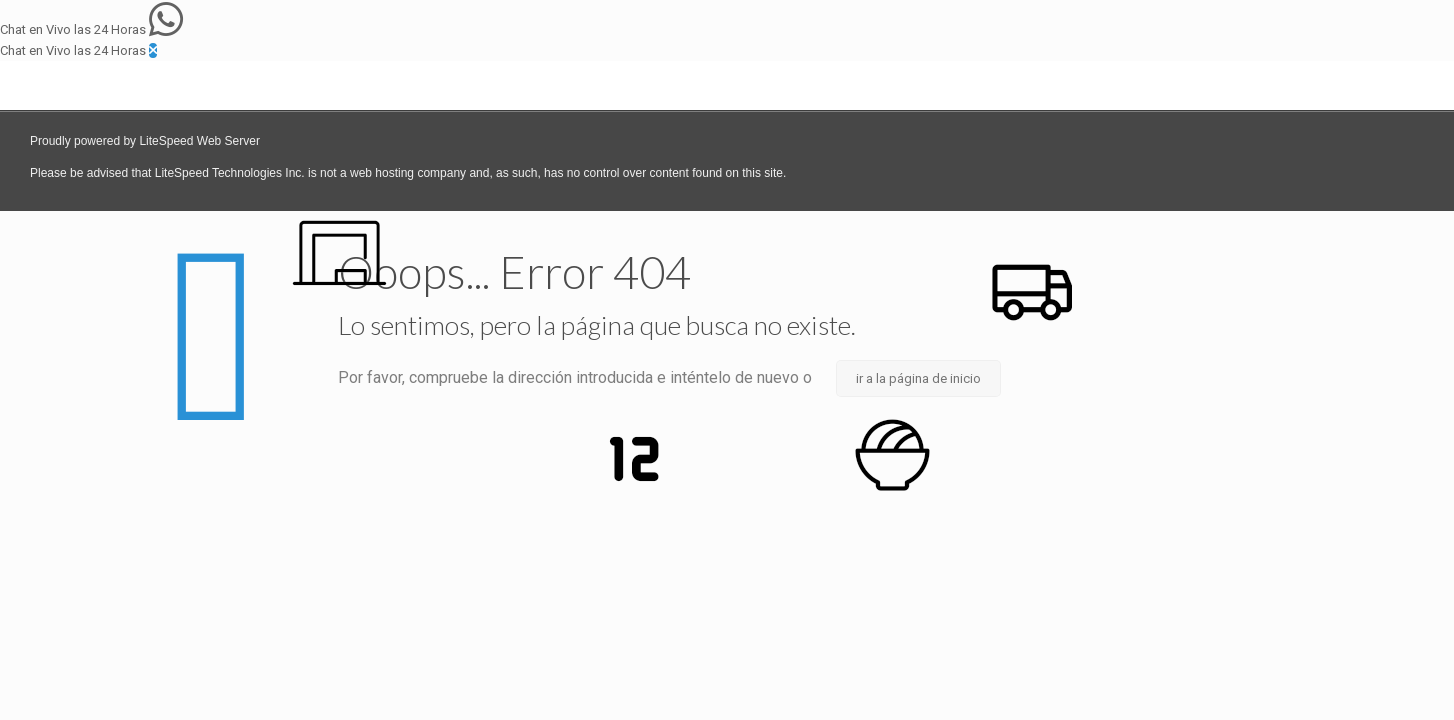 This screenshot has height=720, width=1454. Describe the element at coordinates (892, 456) in the screenshot. I see `view food or meal options` at that location.